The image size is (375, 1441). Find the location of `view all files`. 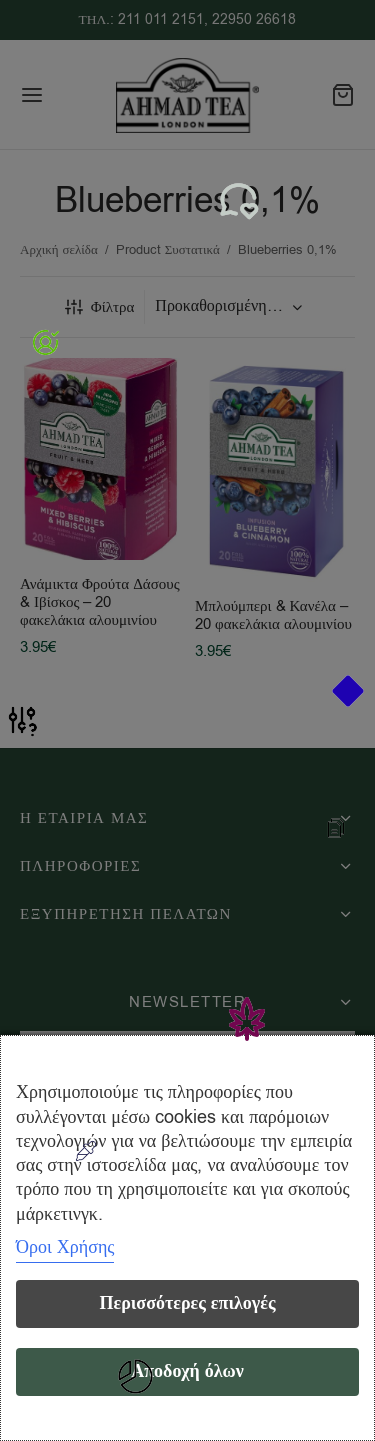

view all files is located at coordinates (336, 828).